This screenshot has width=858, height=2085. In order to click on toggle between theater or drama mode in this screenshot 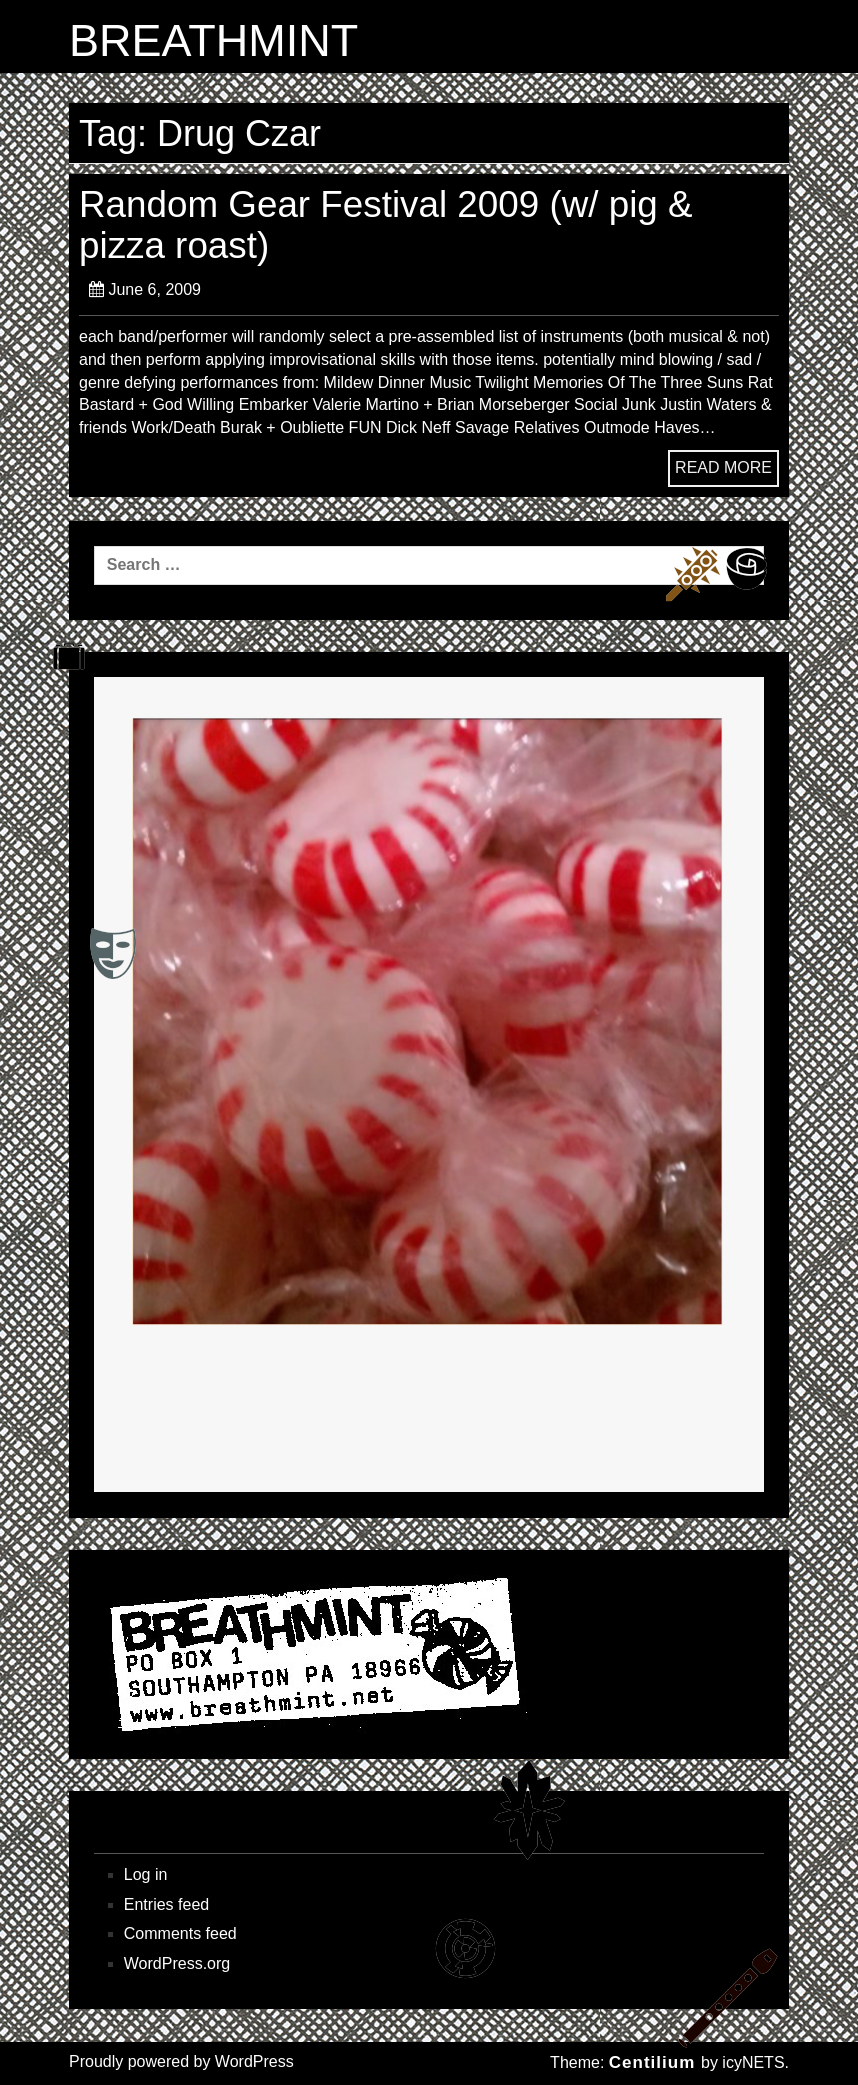, I will do `click(112, 953)`.